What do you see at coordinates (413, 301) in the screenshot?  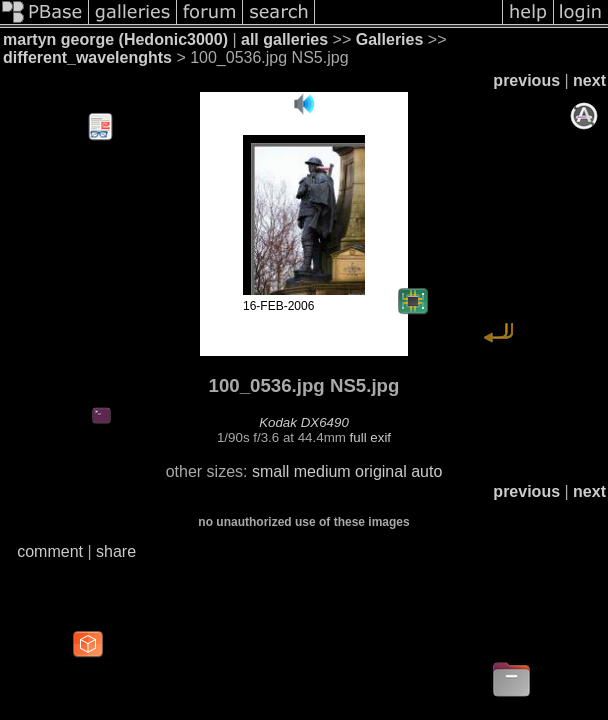 I see `open cpu-x system monitoring app` at bounding box center [413, 301].